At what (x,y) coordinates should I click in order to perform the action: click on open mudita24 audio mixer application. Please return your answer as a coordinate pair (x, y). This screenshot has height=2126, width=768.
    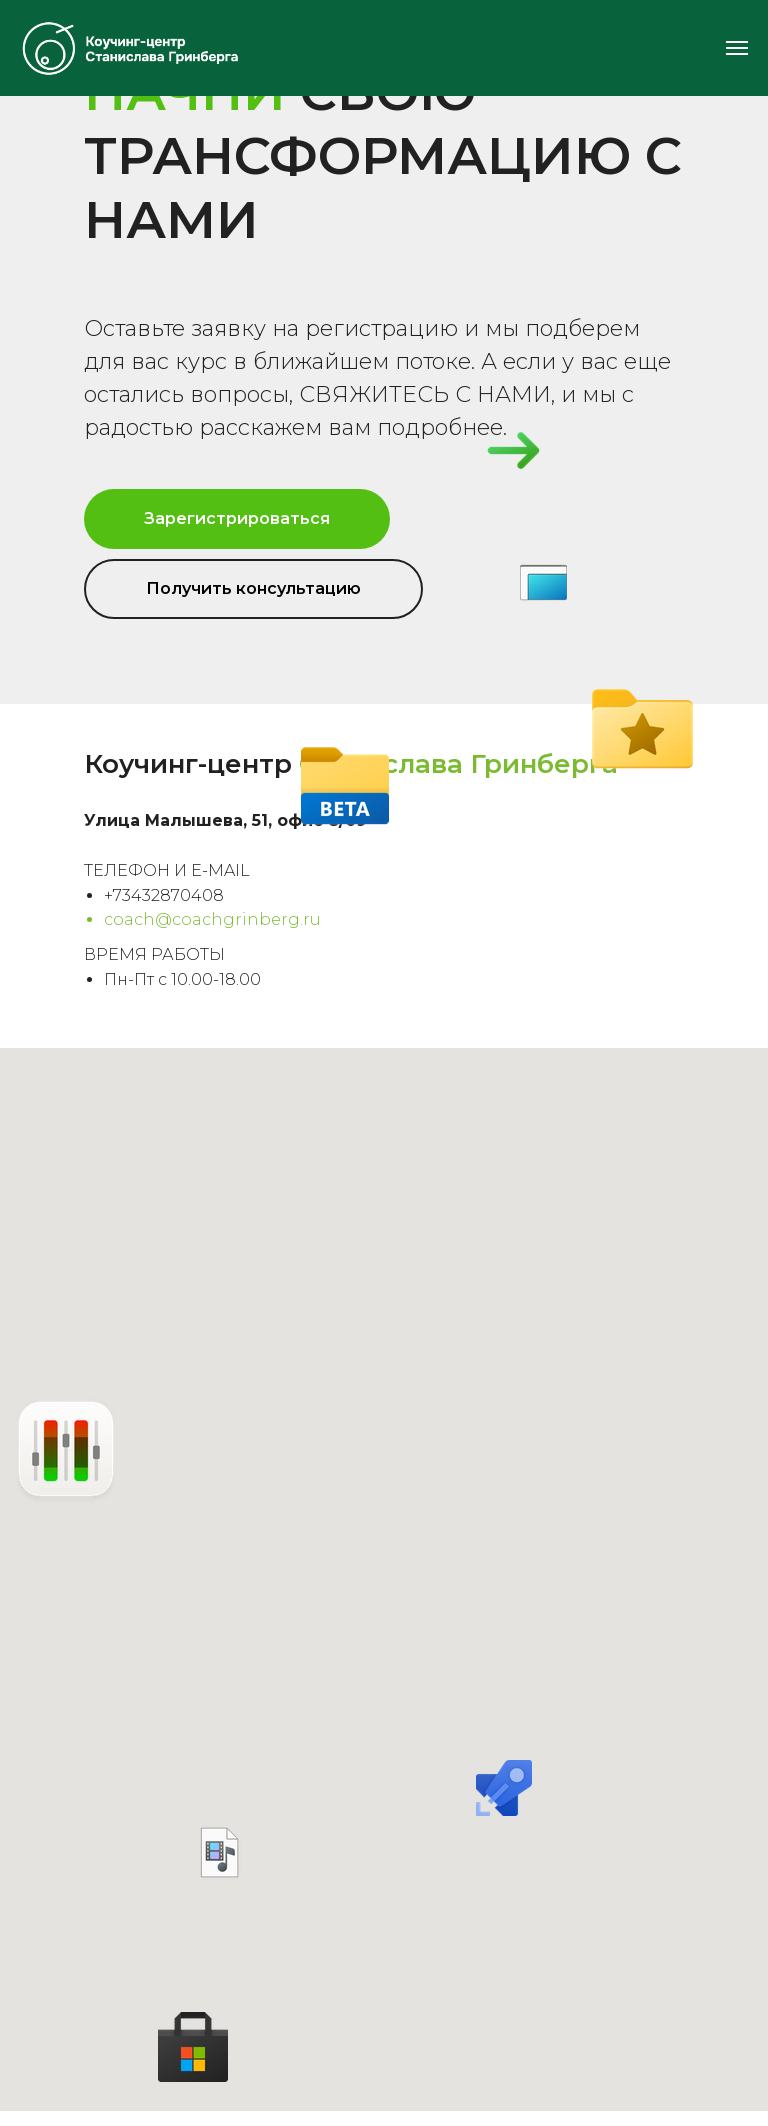
    Looking at the image, I should click on (66, 1449).